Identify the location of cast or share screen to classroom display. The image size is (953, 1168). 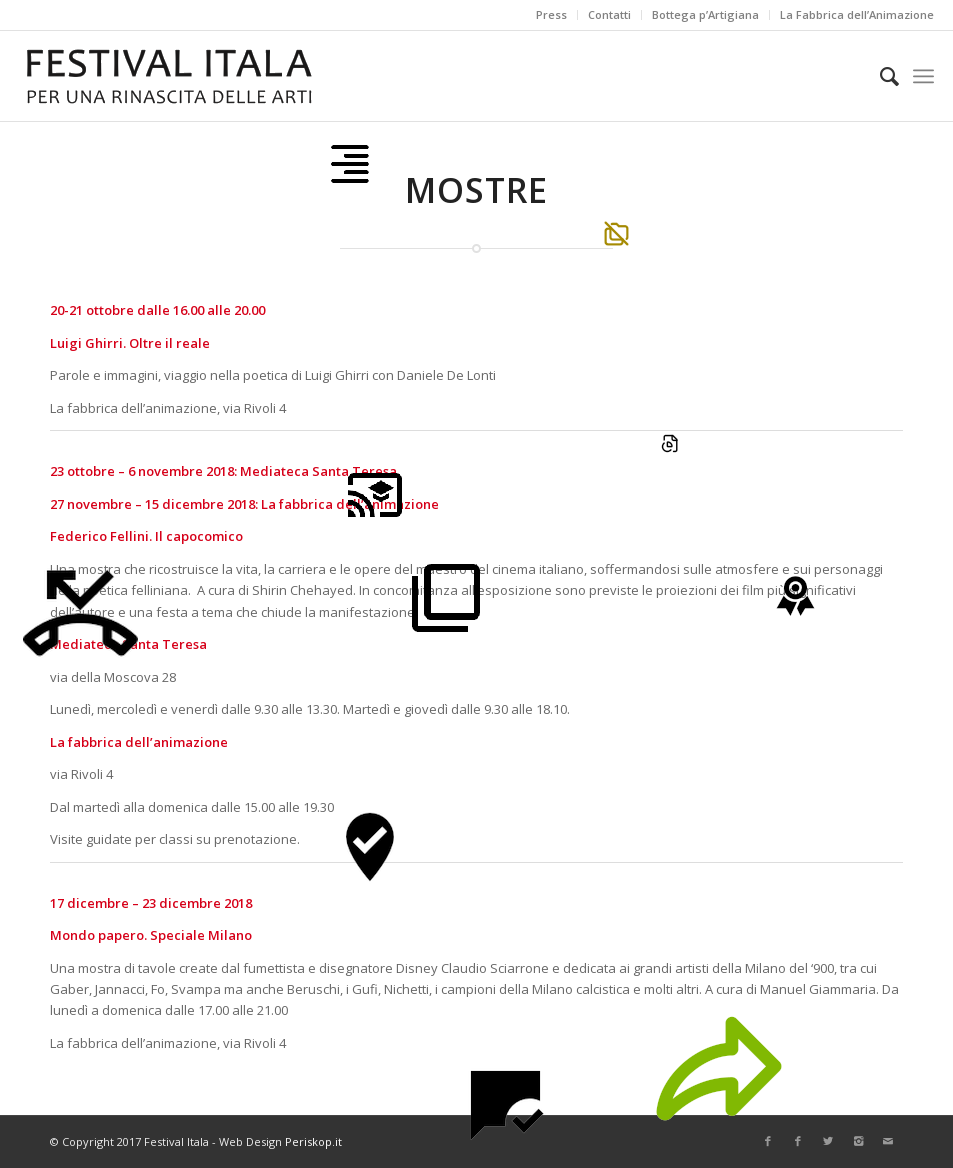
(375, 495).